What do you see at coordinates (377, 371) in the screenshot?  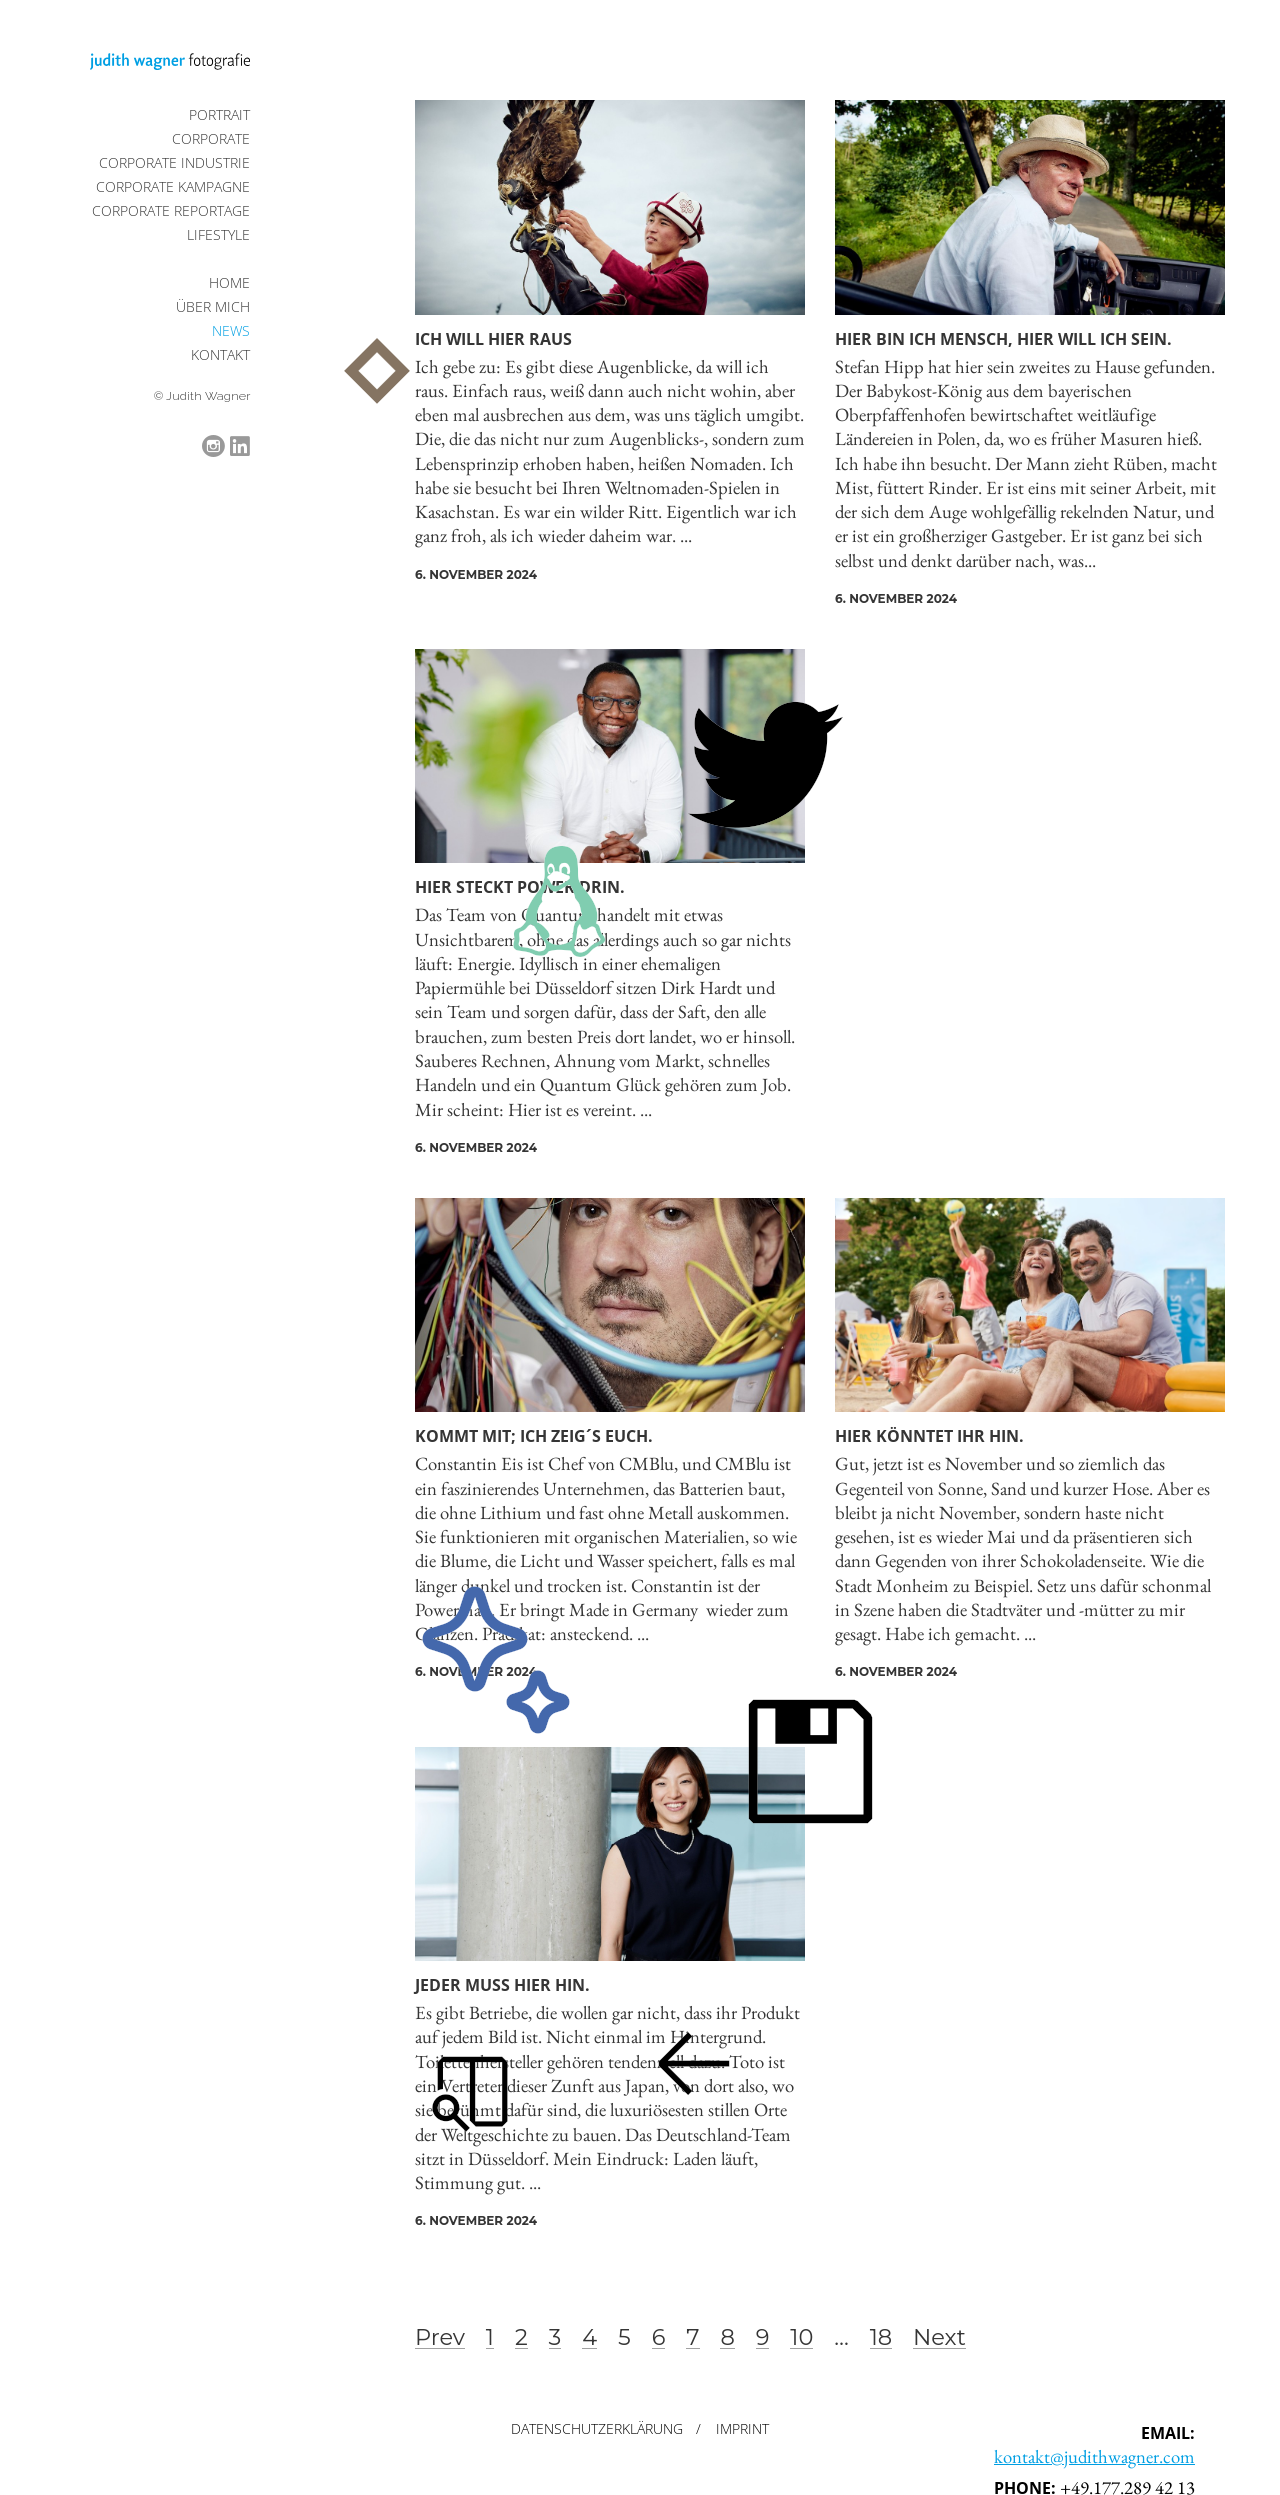 I see `unverified log breakpoint in debug mode` at bounding box center [377, 371].